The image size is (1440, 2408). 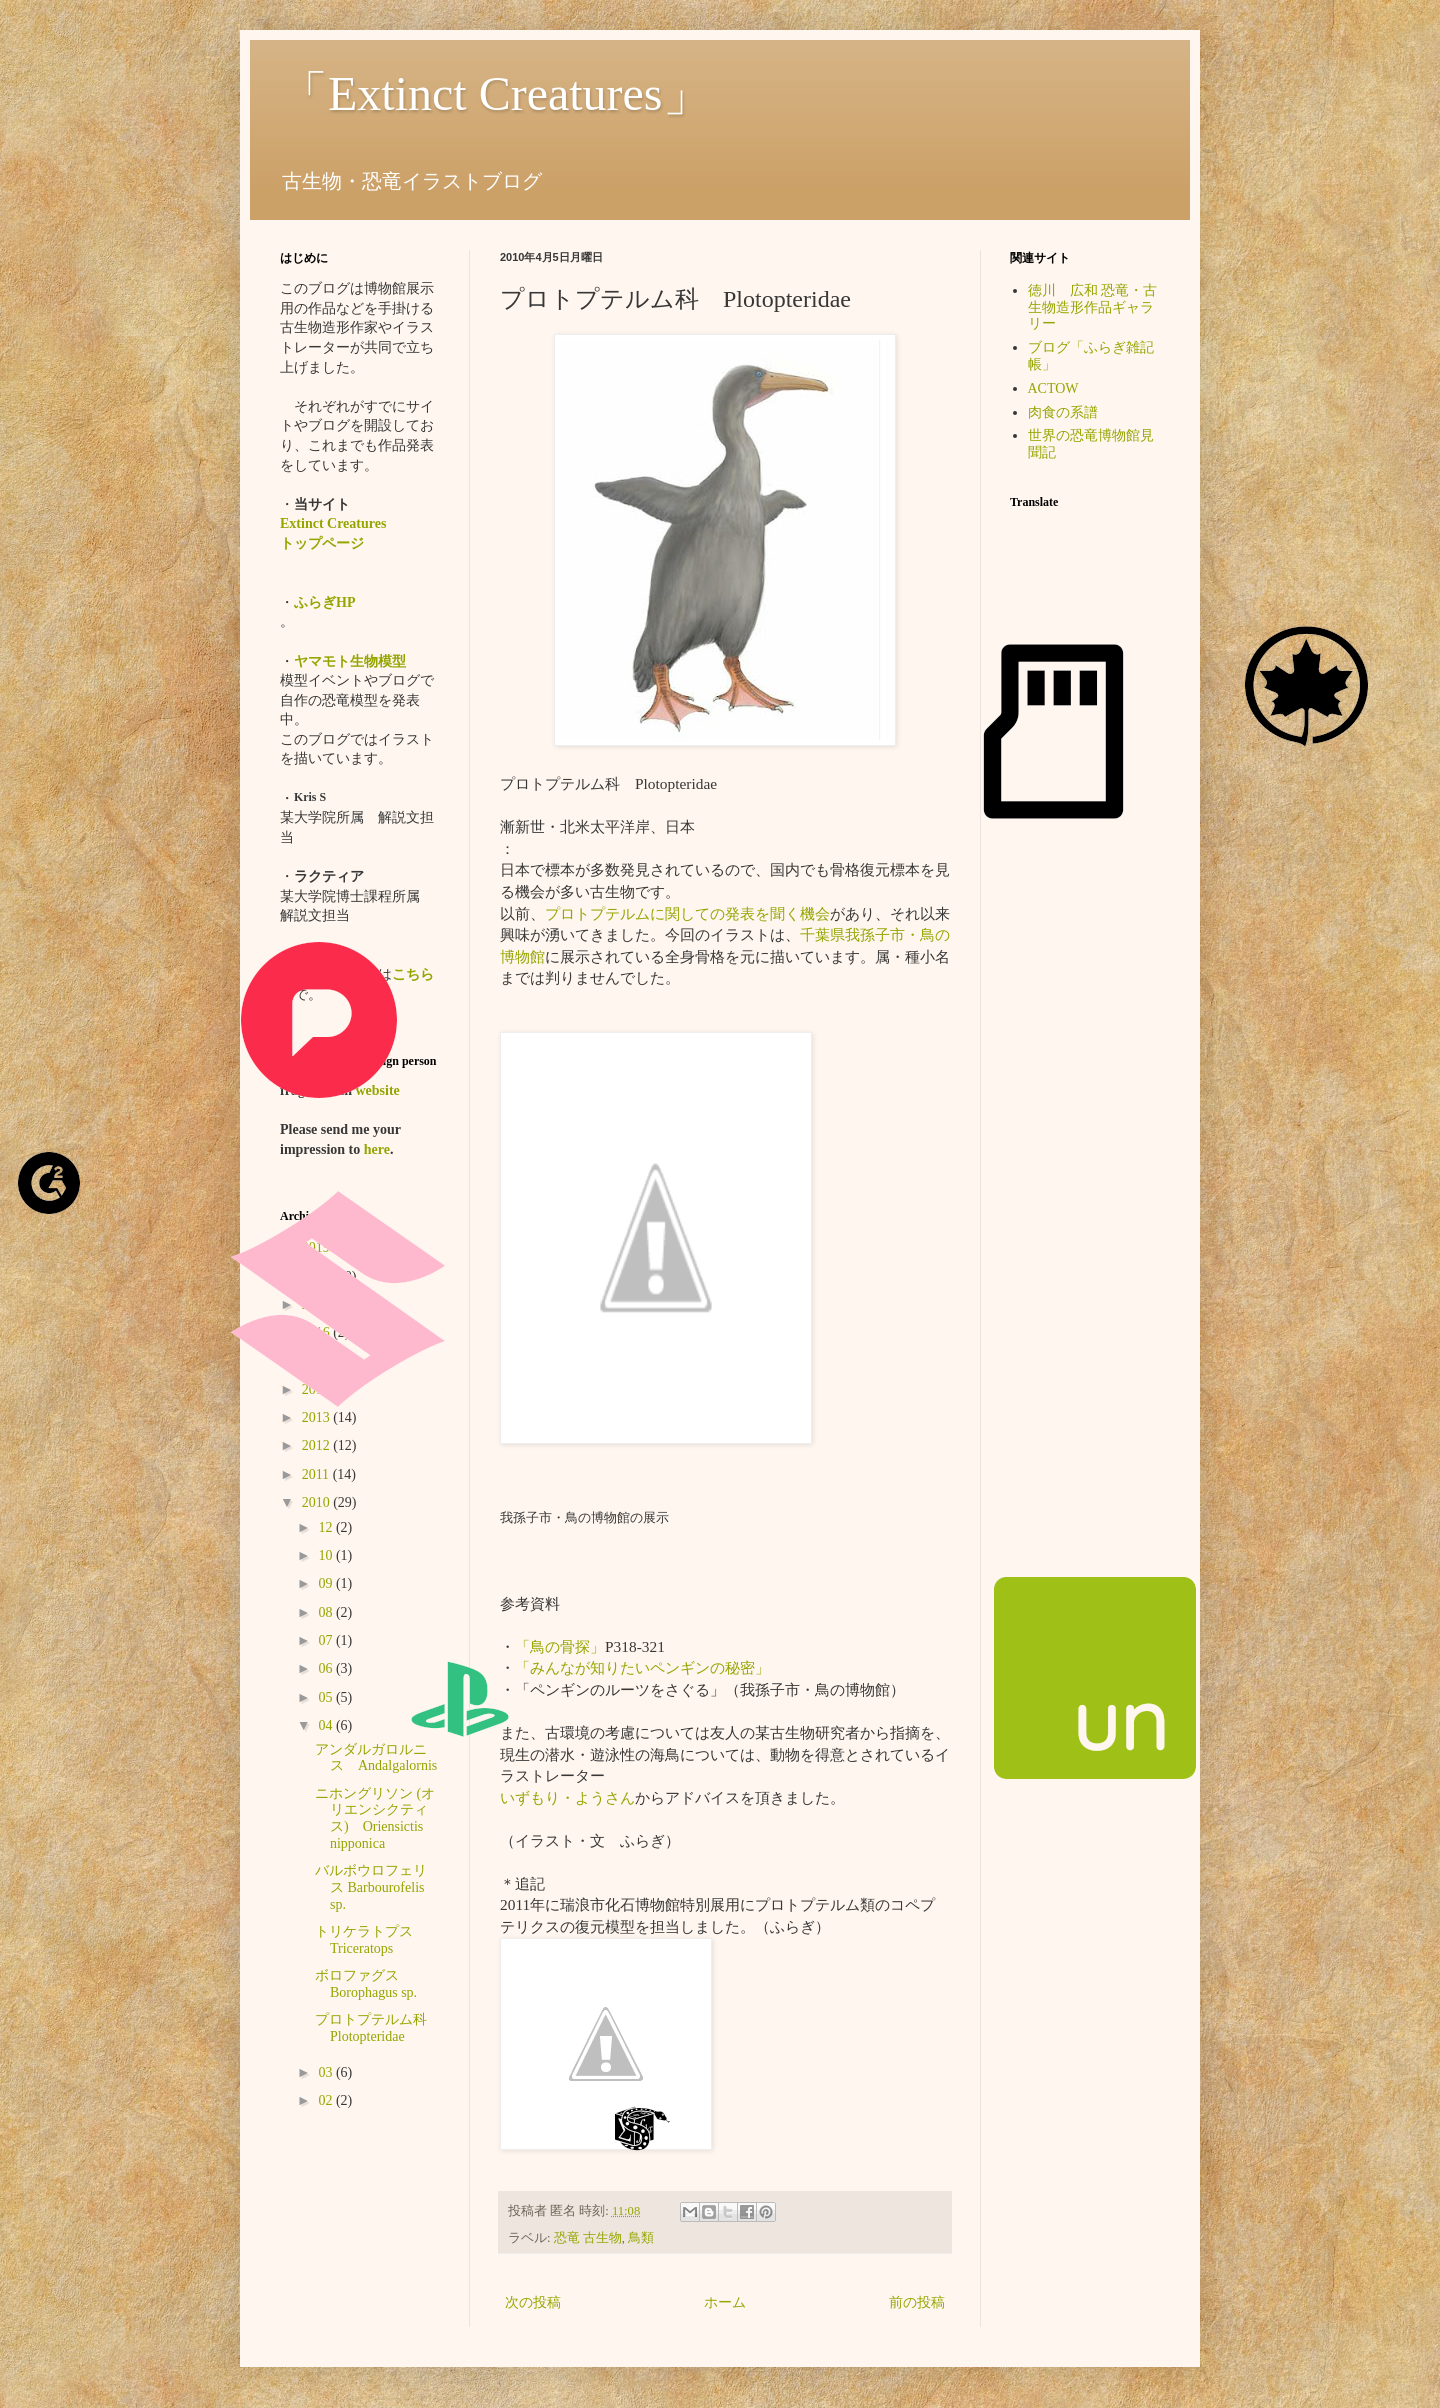 I want to click on view G2 reviews and ratings, so click(x=49, y=1183).